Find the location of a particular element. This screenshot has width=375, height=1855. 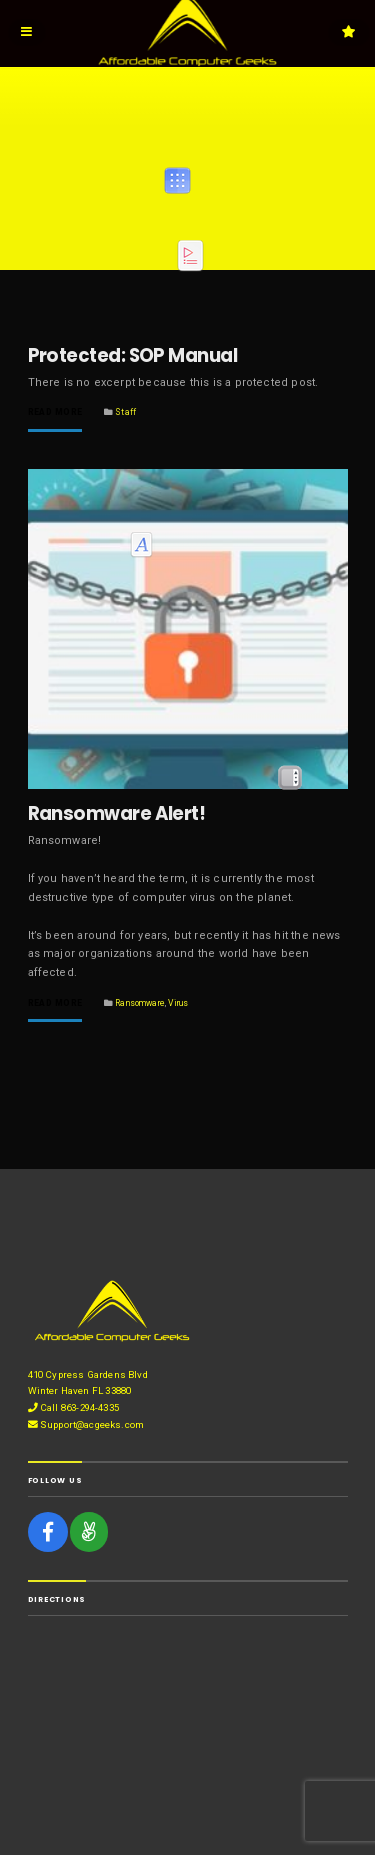

an OpenType font file is located at coordinates (141, 544).